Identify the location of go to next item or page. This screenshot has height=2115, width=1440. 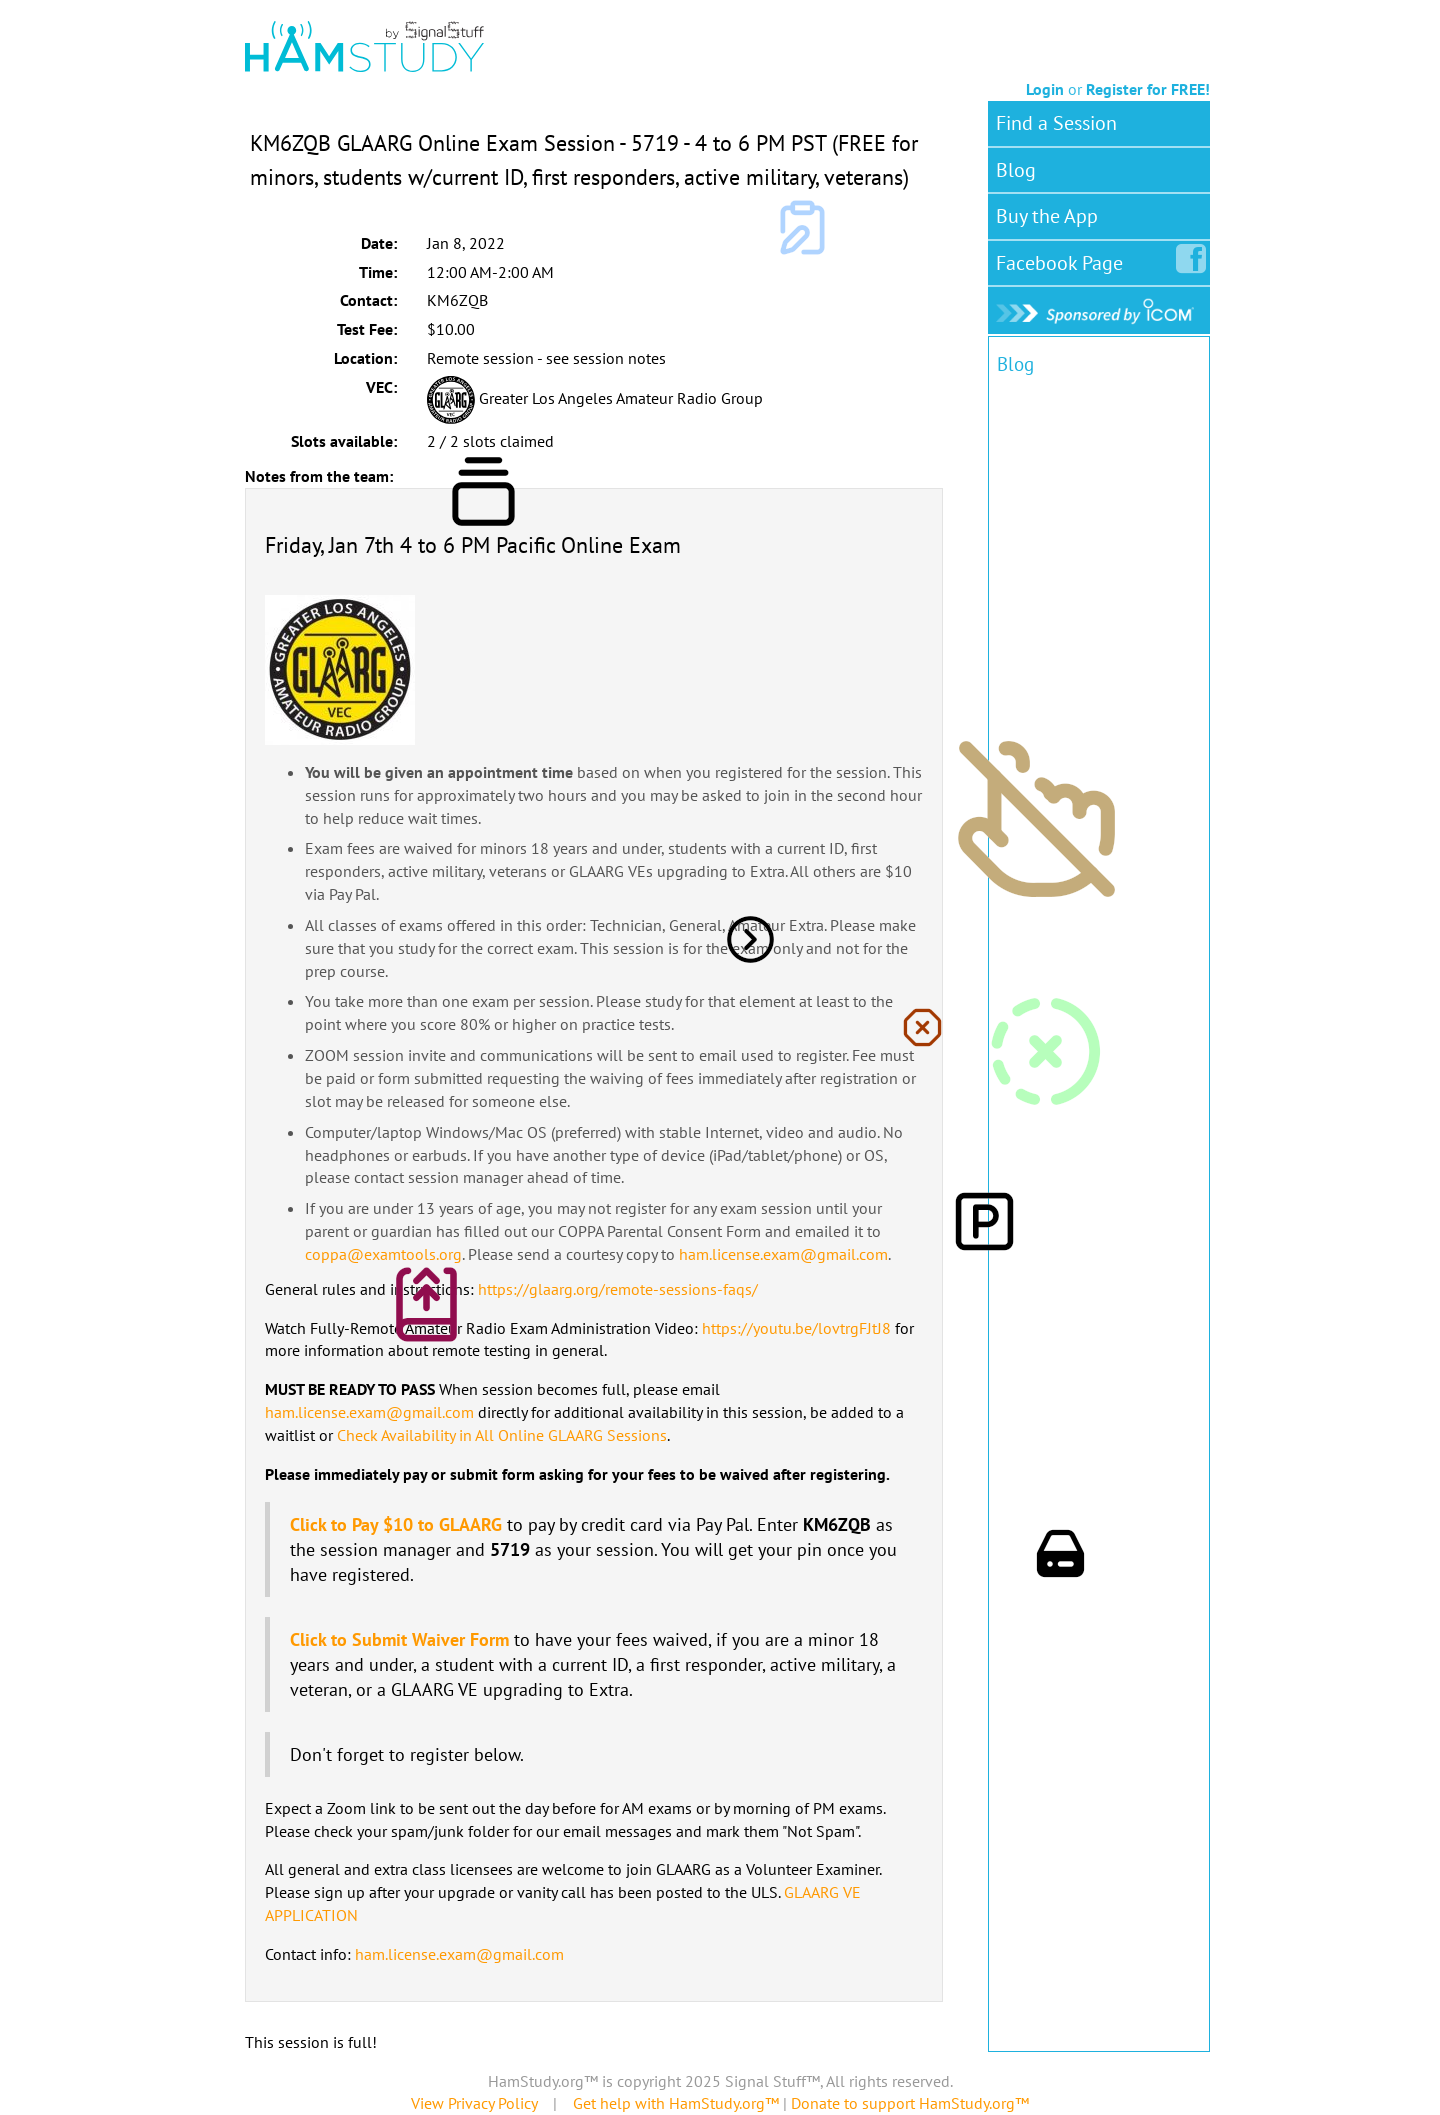
(750, 939).